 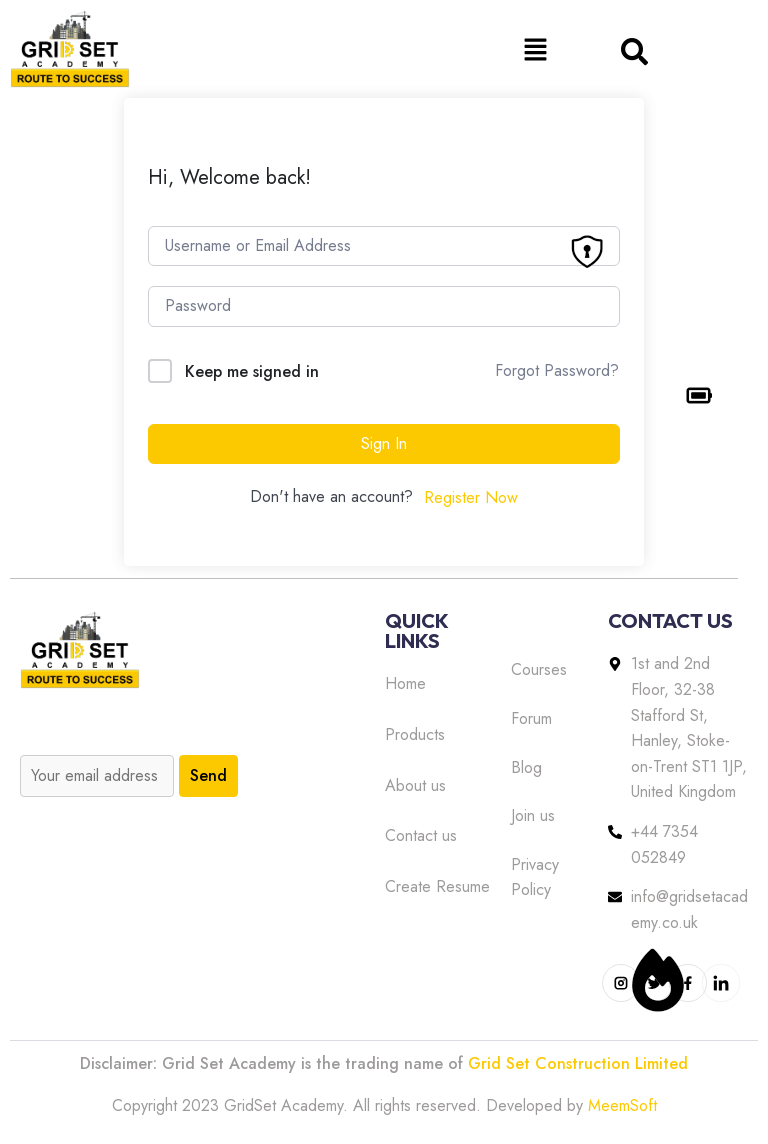 What do you see at coordinates (698, 395) in the screenshot?
I see `indicates full battery charge` at bounding box center [698, 395].